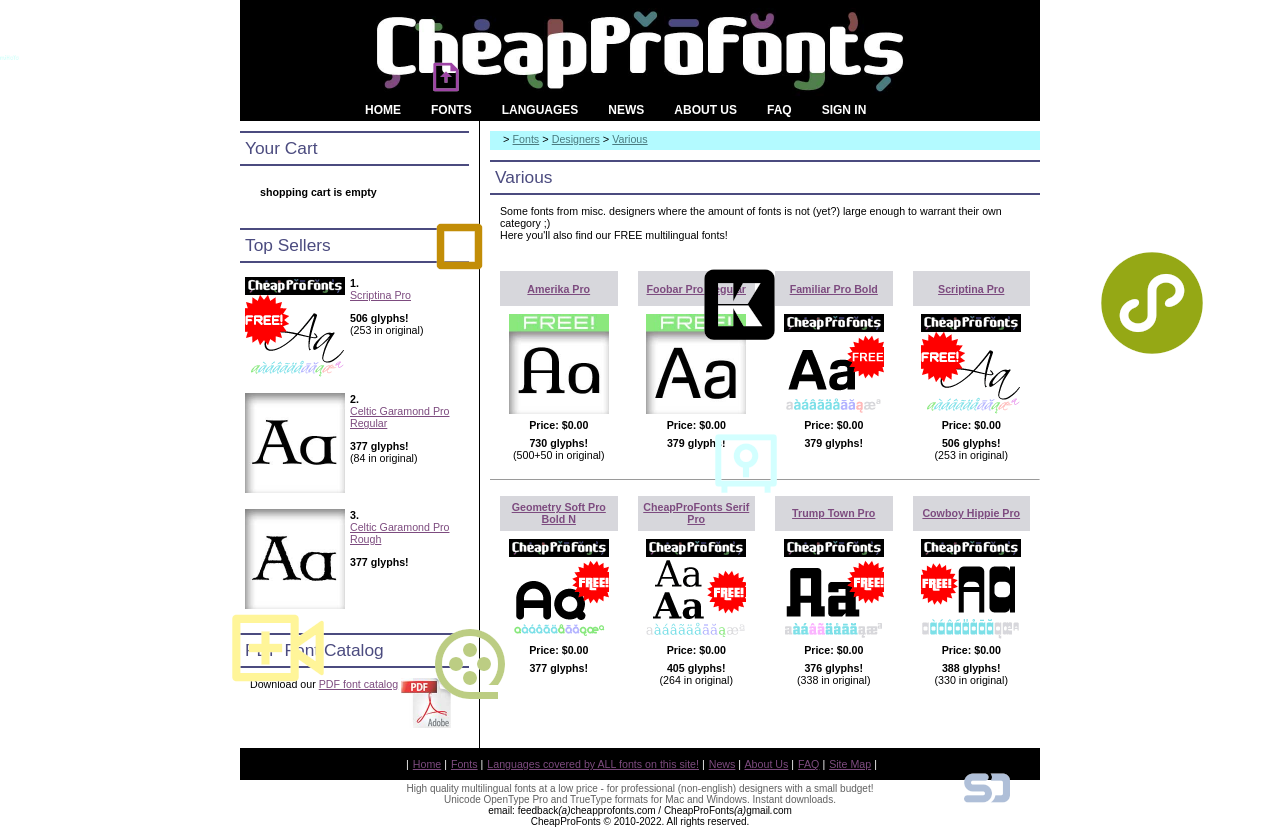 The image size is (1280, 838). Describe the element at coordinates (470, 664) in the screenshot. I see `browse movies or video content` at that location.